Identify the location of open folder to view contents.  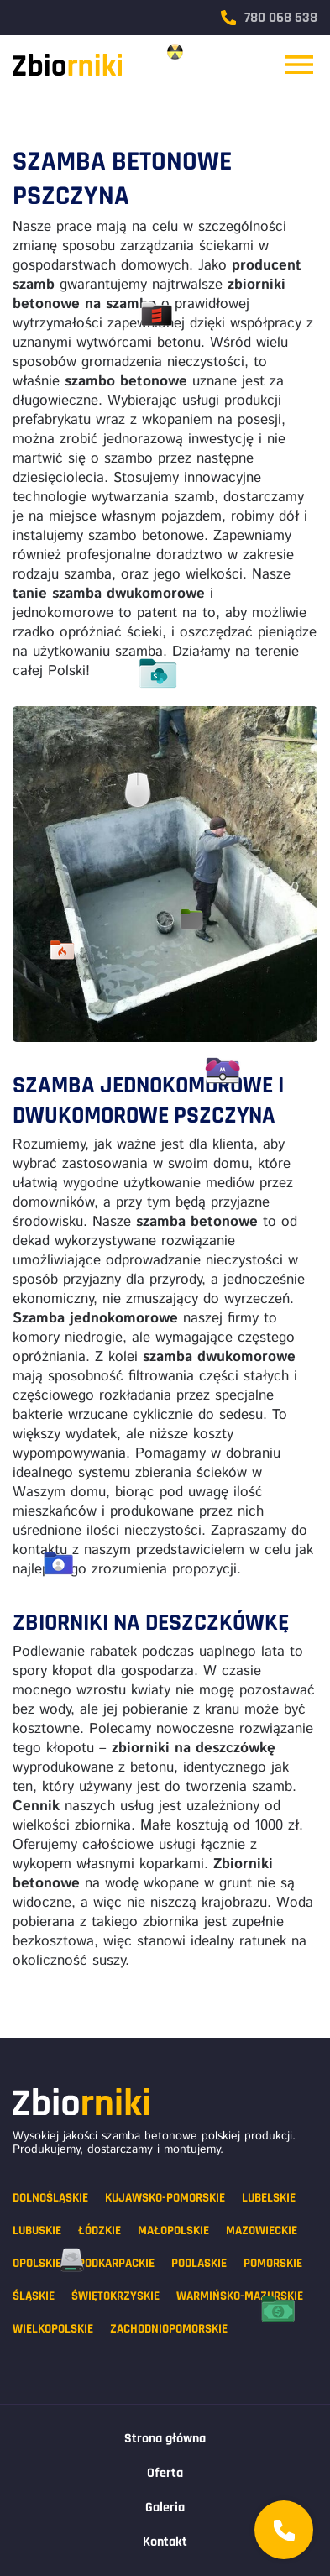
(191, 919).